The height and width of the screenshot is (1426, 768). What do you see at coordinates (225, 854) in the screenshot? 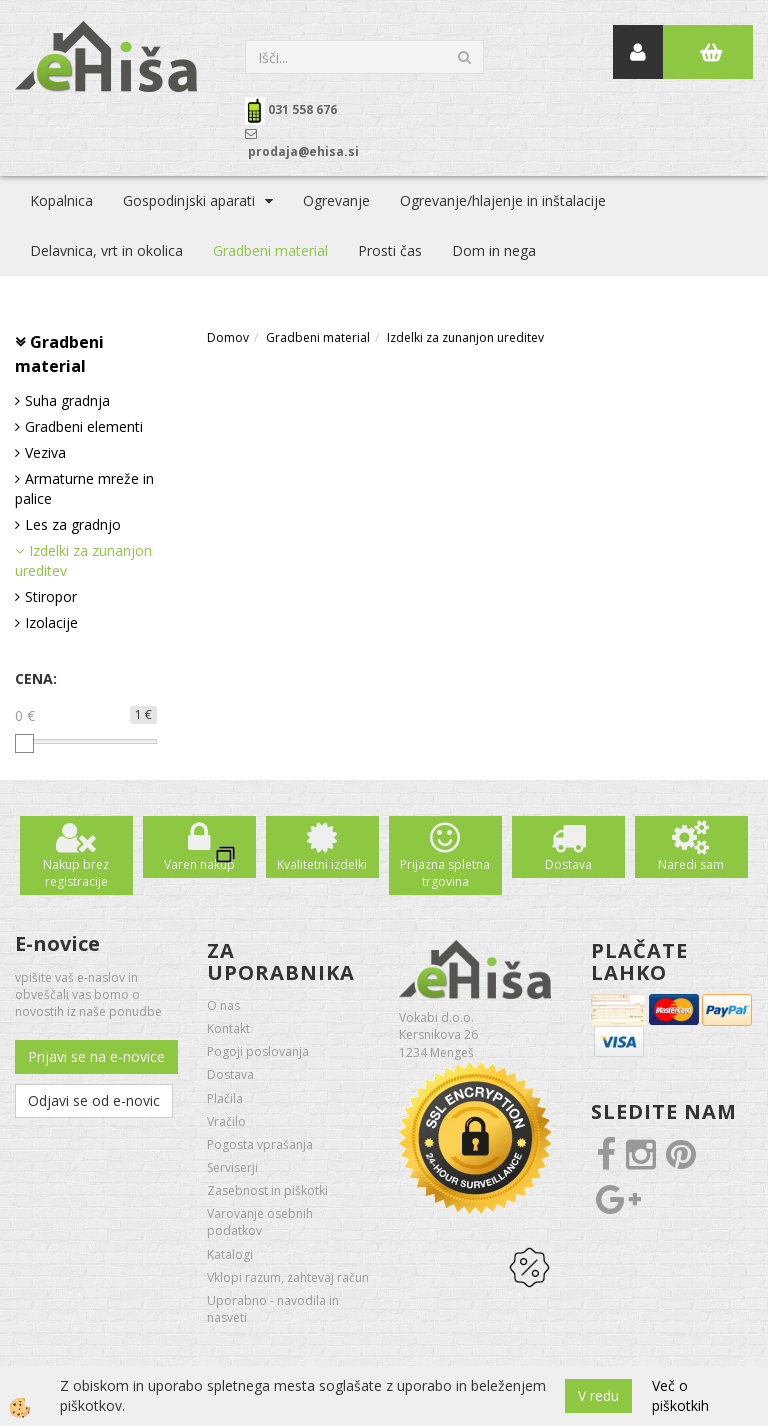
I see `view stacked cards or layers` at bounding box center [225, 854].